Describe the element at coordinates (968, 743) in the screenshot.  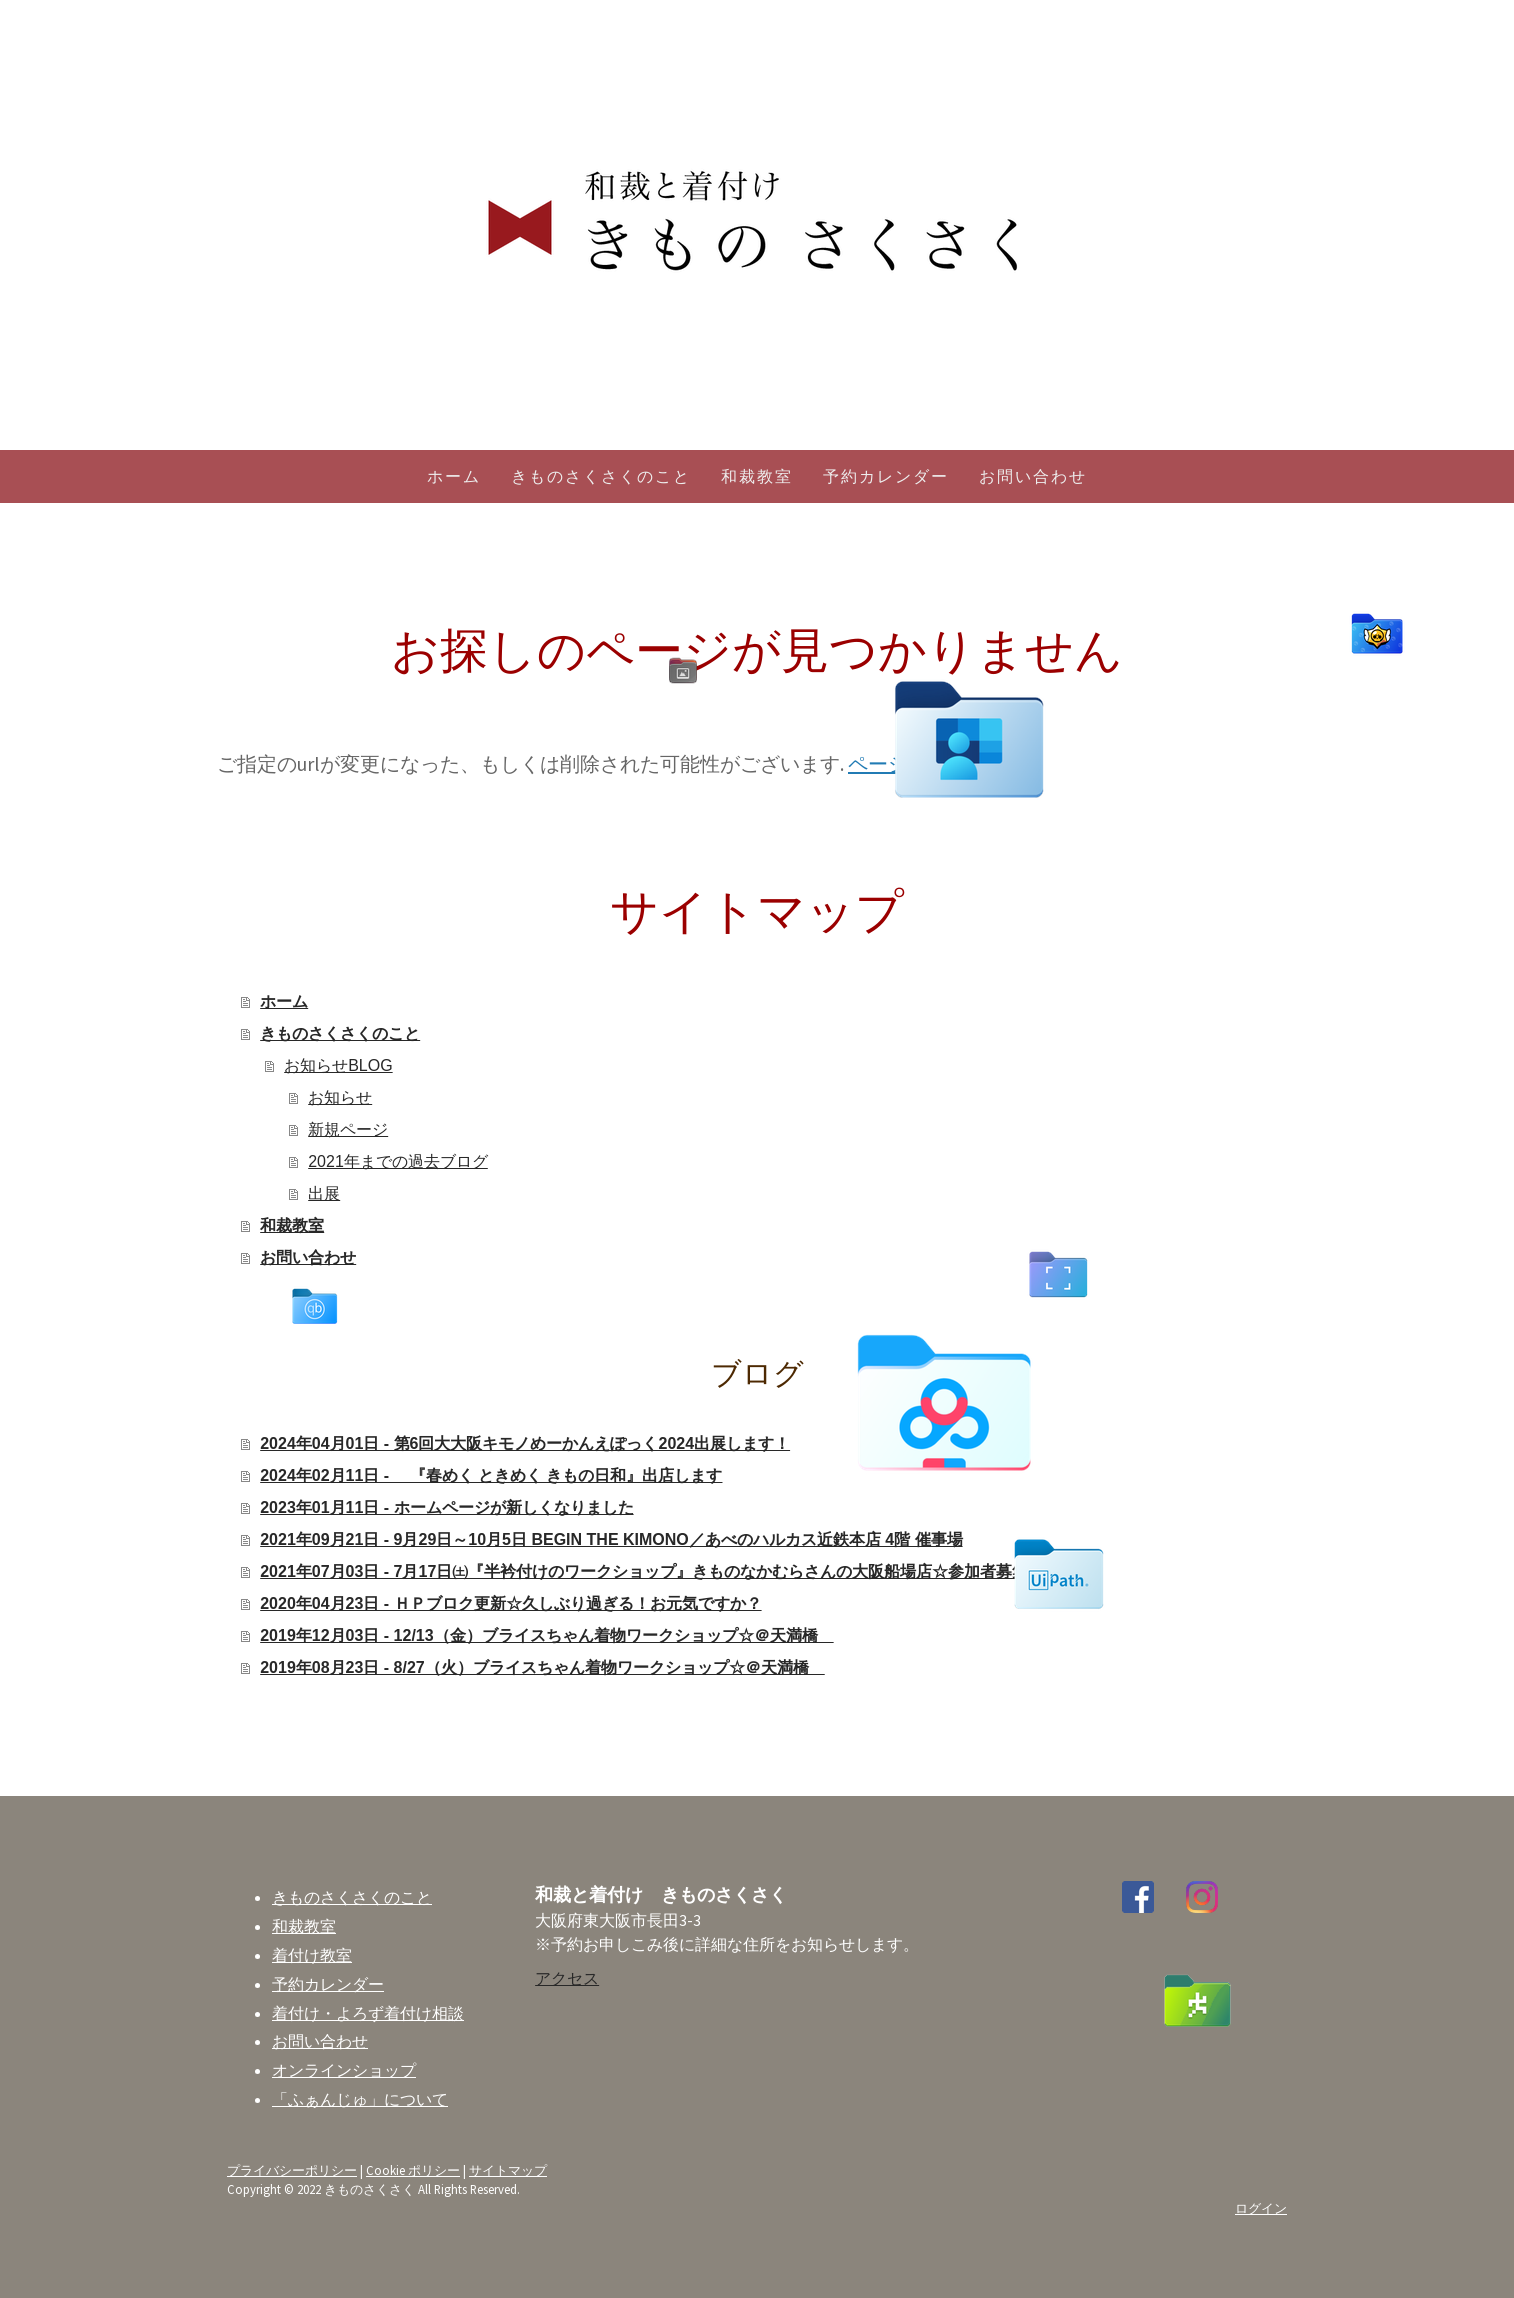
I see `folder containing microsoft intune company portal resources` at that location.